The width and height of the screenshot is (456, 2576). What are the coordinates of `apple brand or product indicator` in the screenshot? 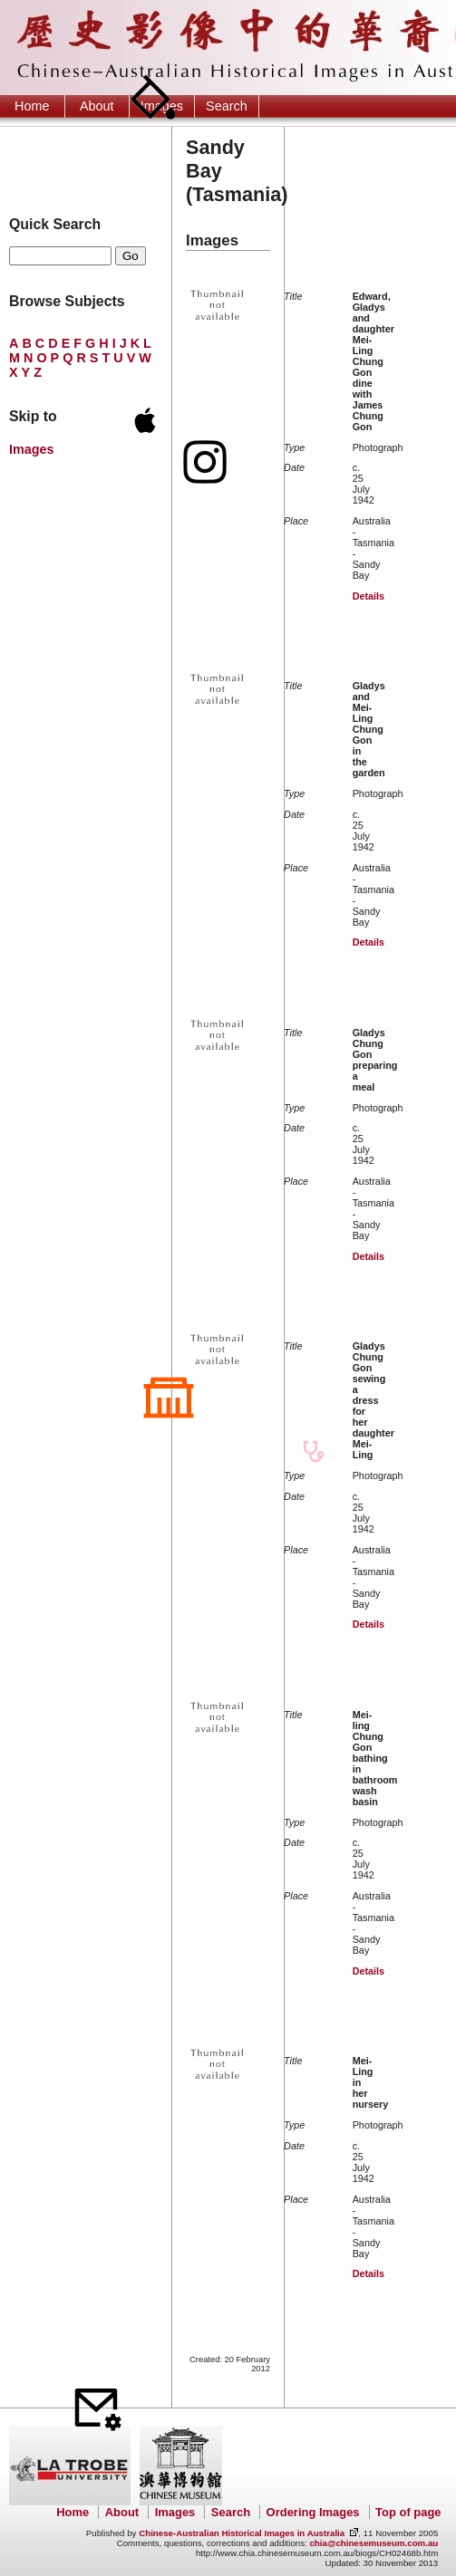 It's located at (145, 420).